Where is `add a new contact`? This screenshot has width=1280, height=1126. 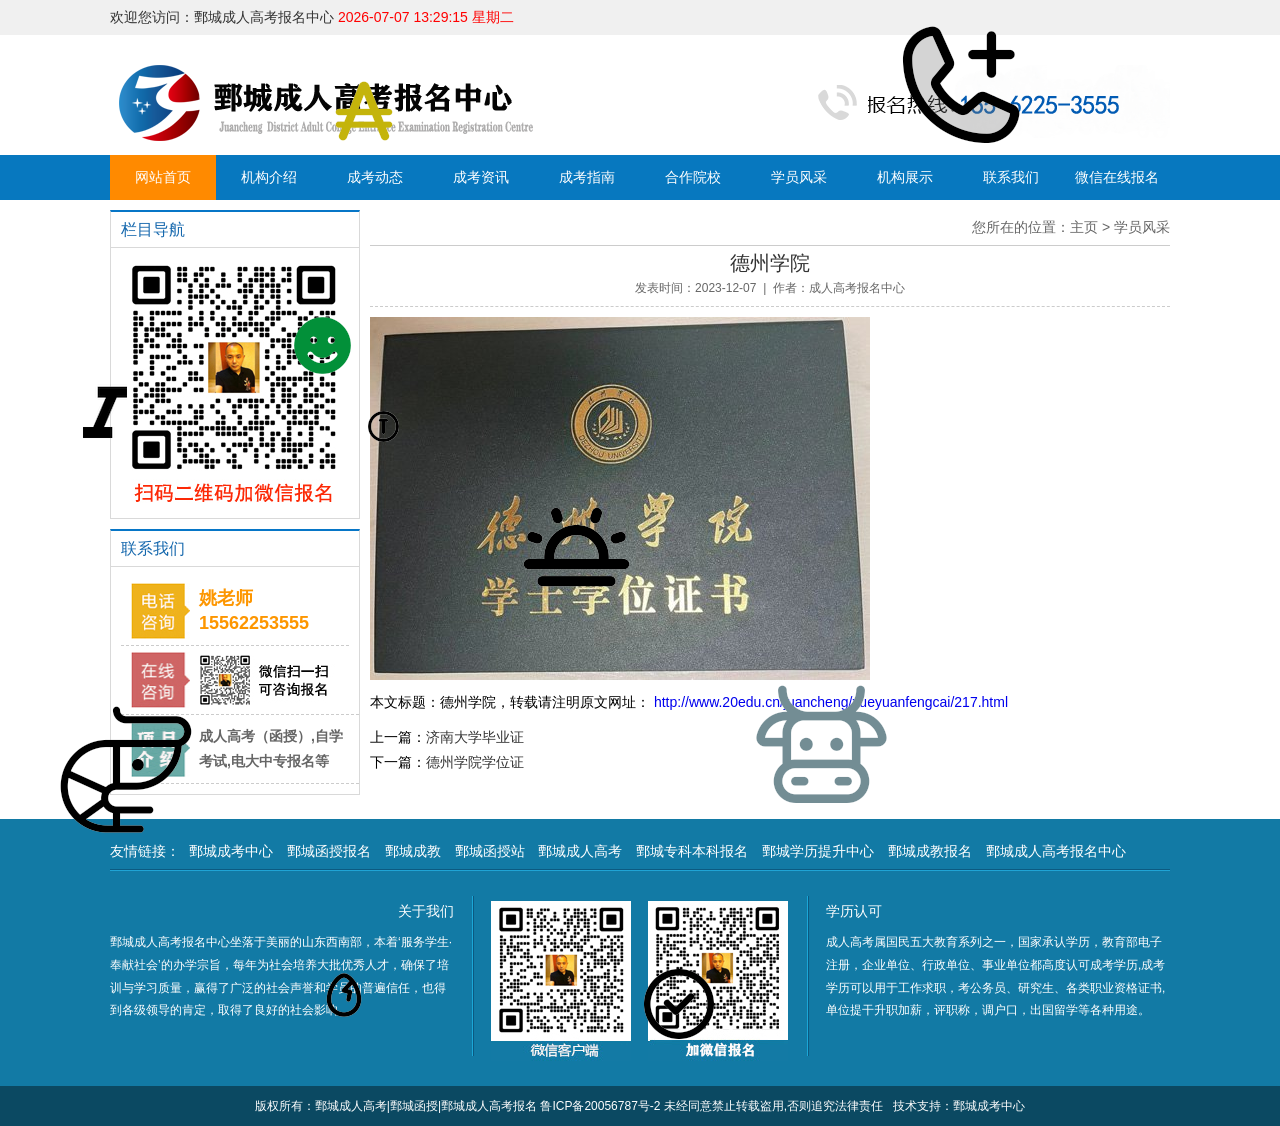 add a new contact is located at coordinates (963, 82).